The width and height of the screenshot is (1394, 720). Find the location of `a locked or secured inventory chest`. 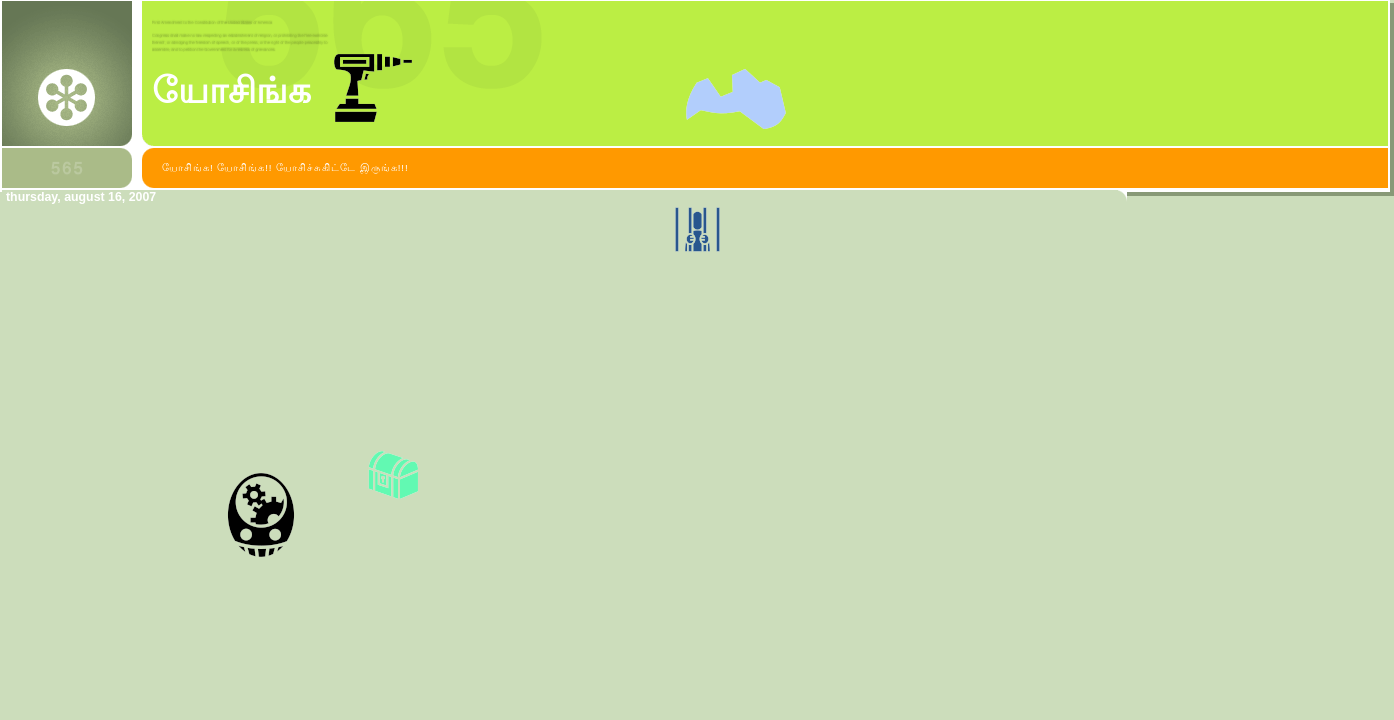

a locked or secured inventory chest is located at coordinates (393, 475).